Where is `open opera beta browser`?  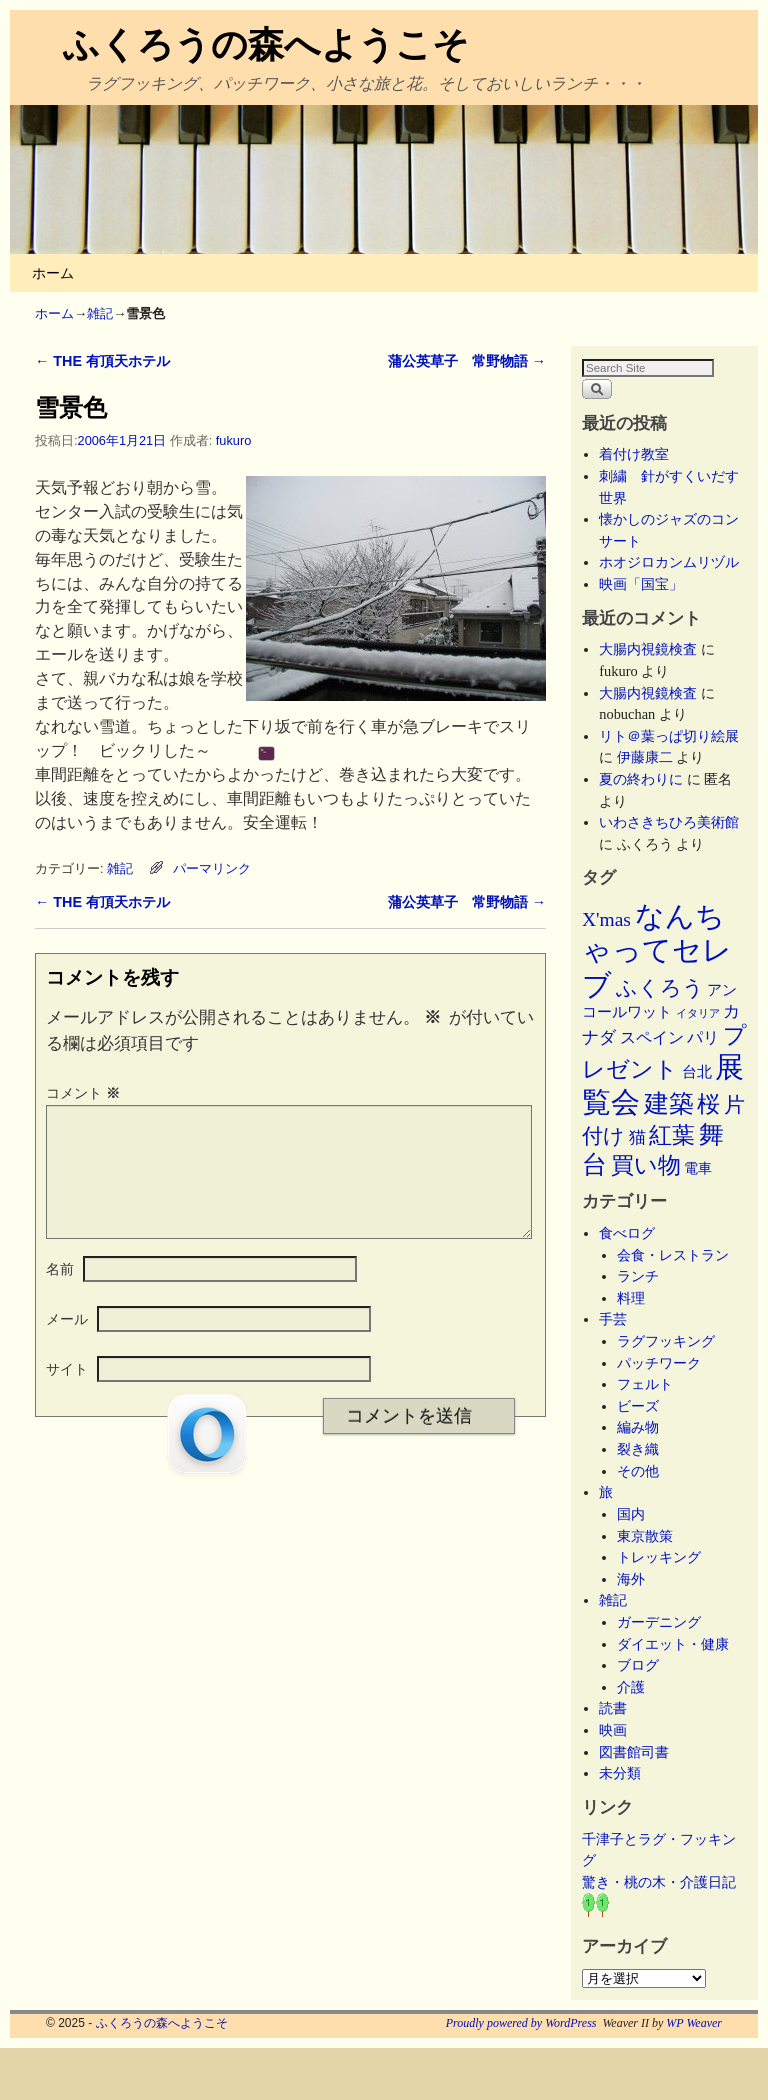 open opera beta browser is located at coordinates (207, 1434).